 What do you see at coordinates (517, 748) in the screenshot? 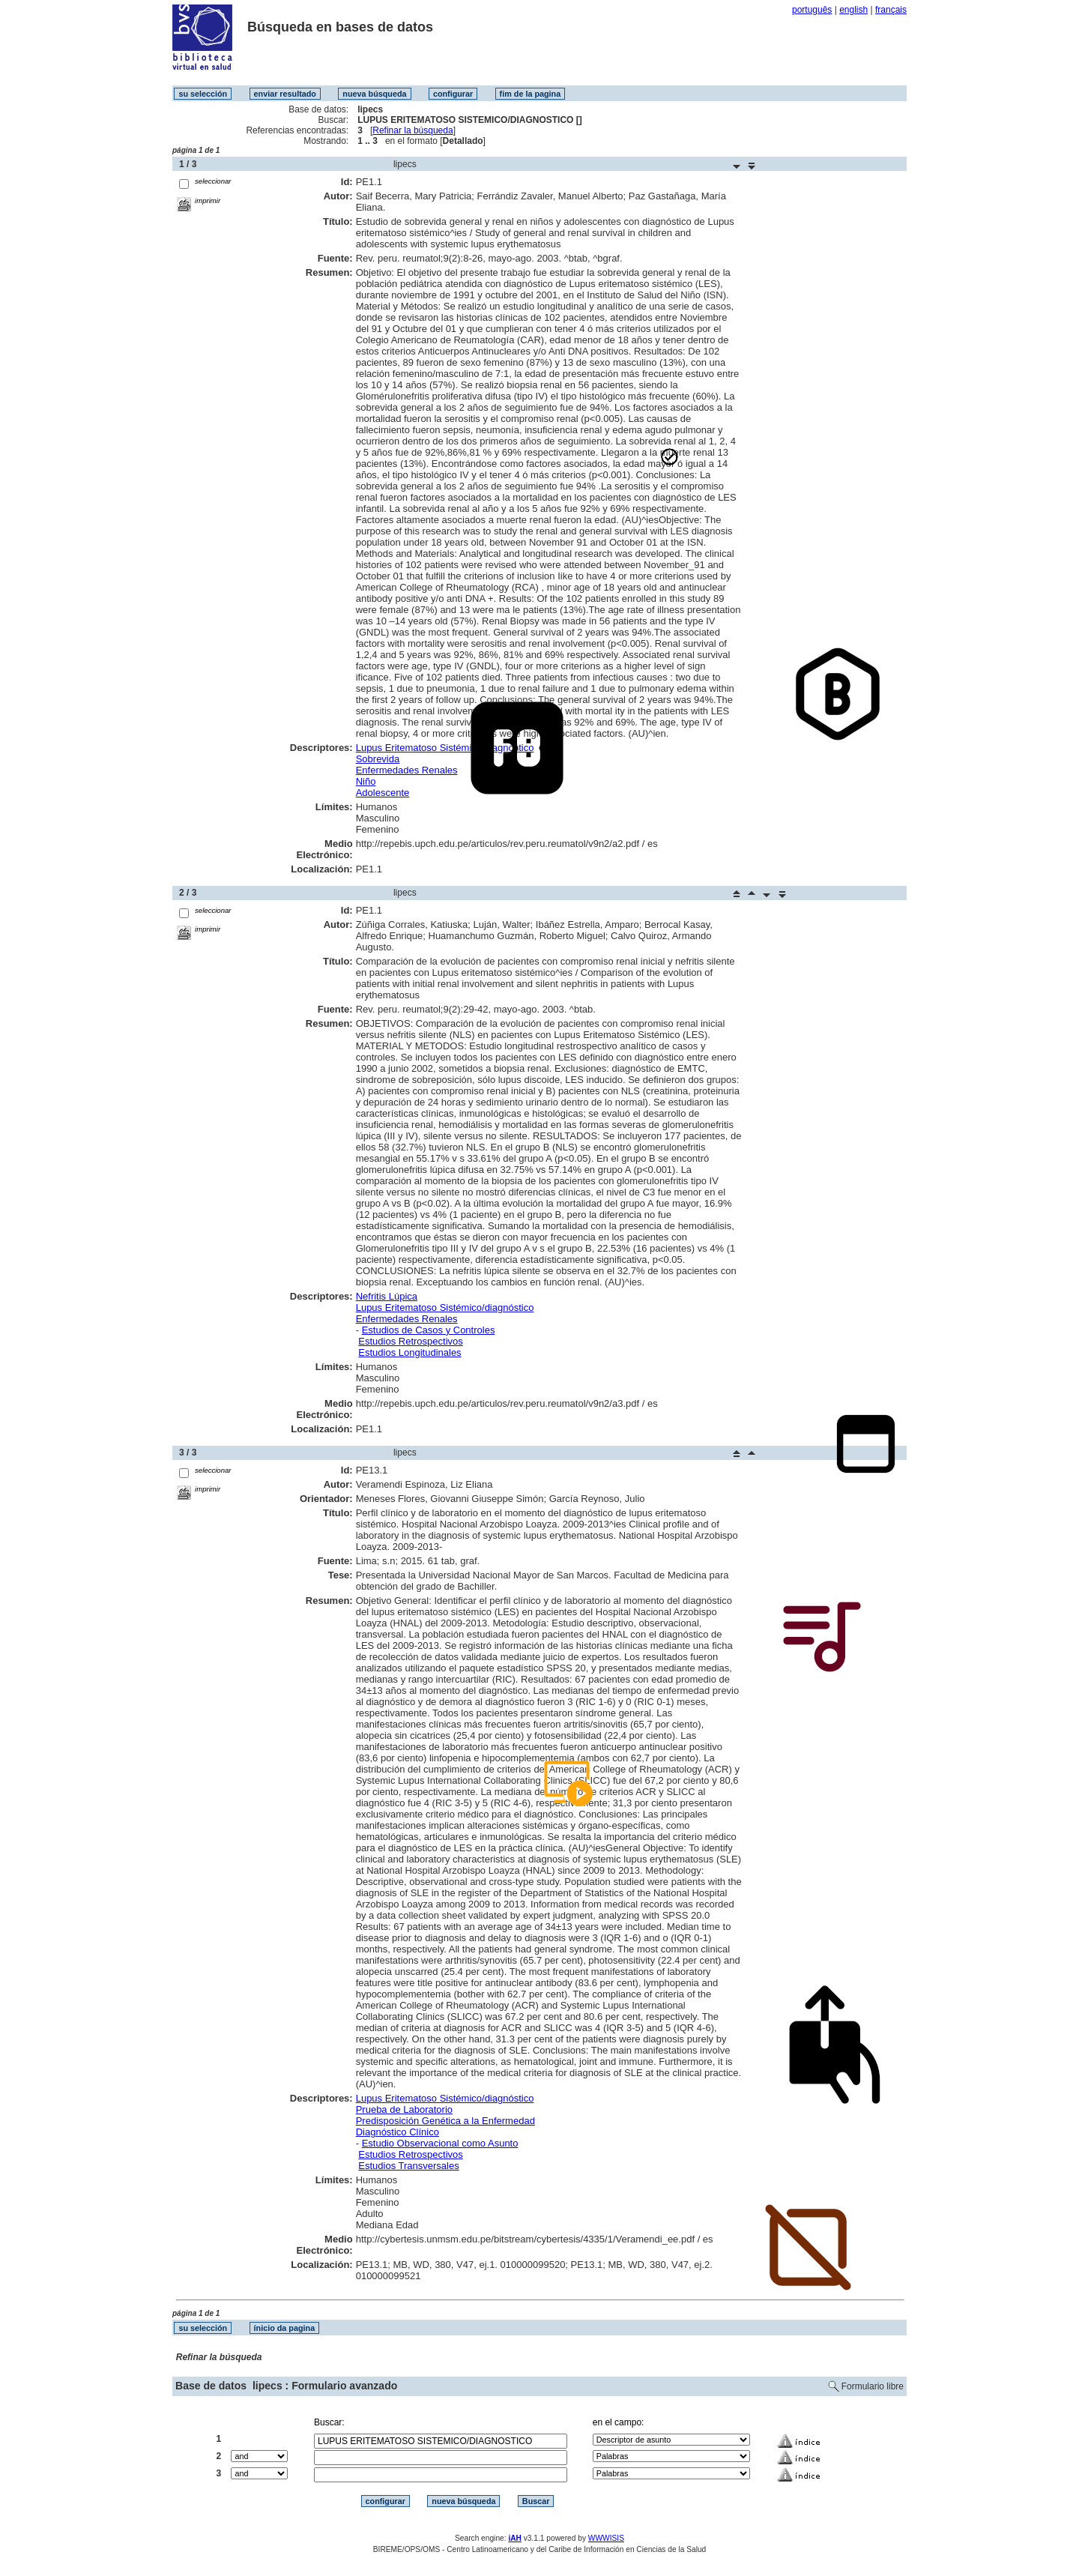
I see `Facebook F8 developer conference logo or branding` at bounding box center [517, 748].